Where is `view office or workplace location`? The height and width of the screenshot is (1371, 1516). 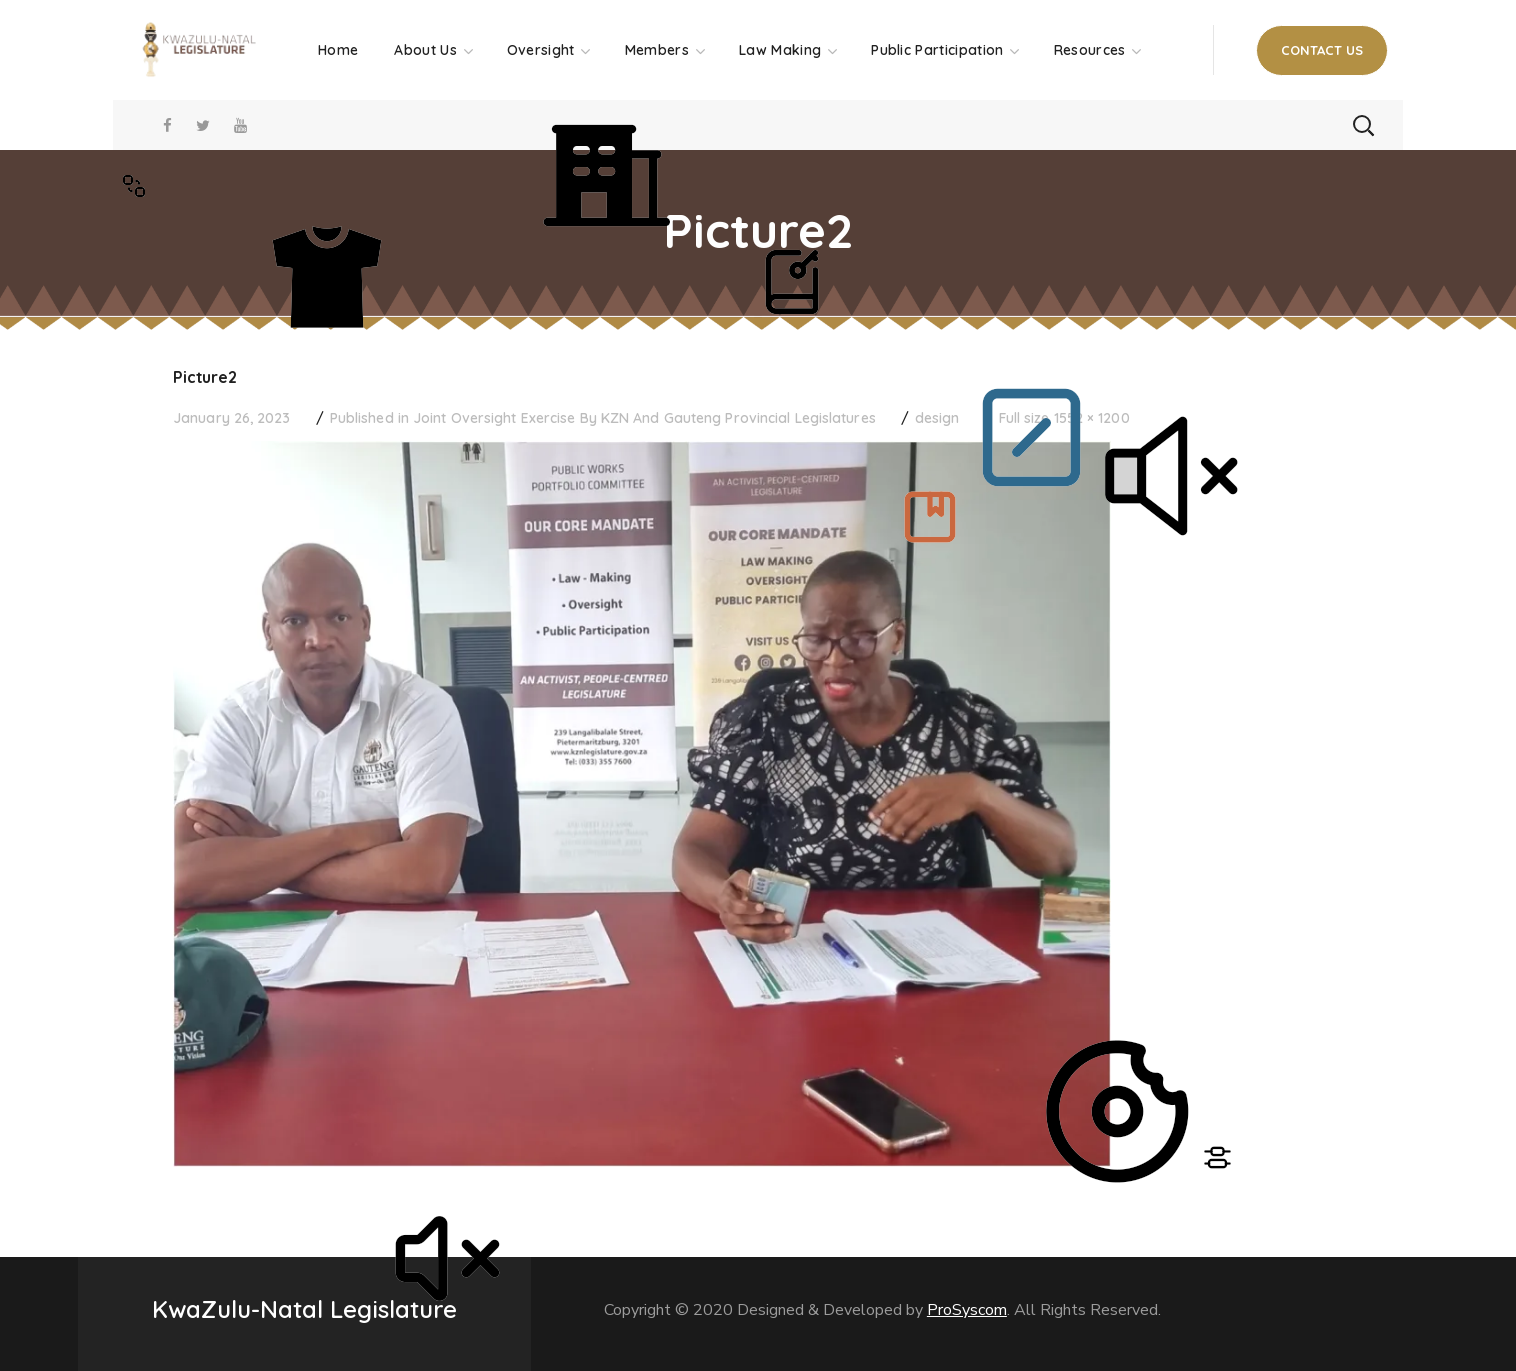 view office or workplace location is located at coordinates (602, 175).